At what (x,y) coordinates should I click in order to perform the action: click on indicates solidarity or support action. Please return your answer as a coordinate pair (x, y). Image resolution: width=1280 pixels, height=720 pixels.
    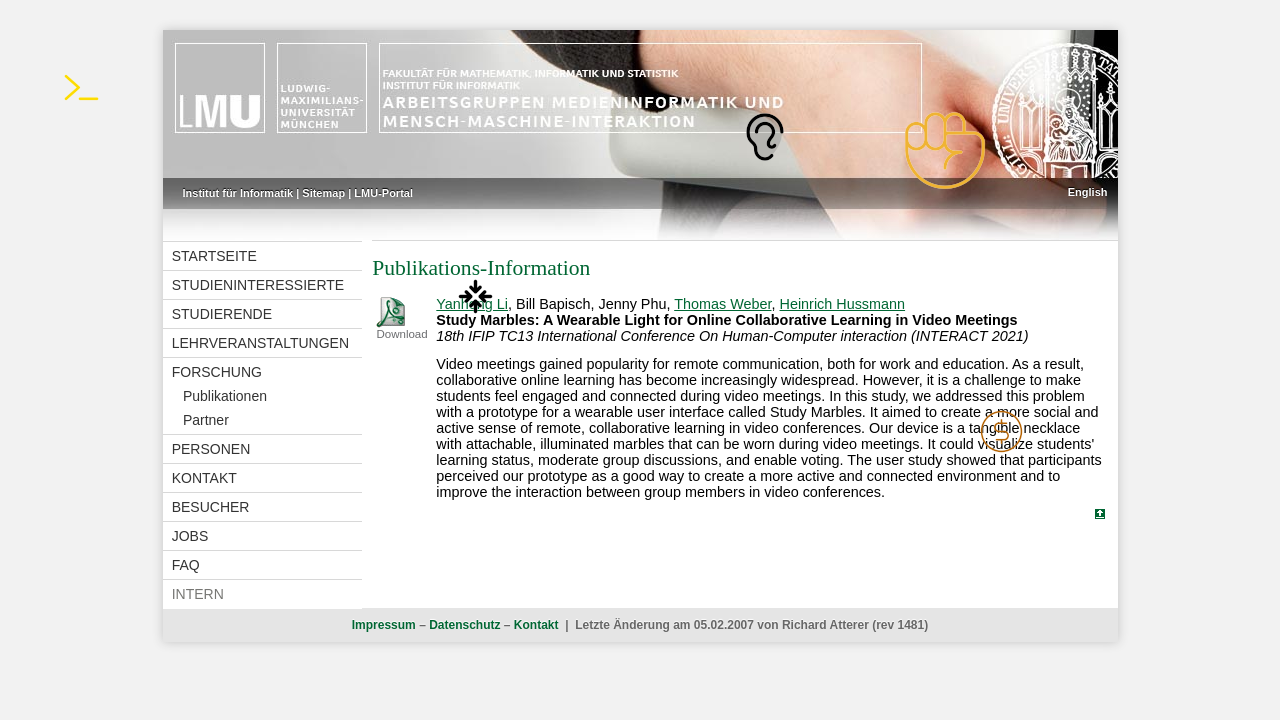
    Looking at the image, I should click on (945, 149).